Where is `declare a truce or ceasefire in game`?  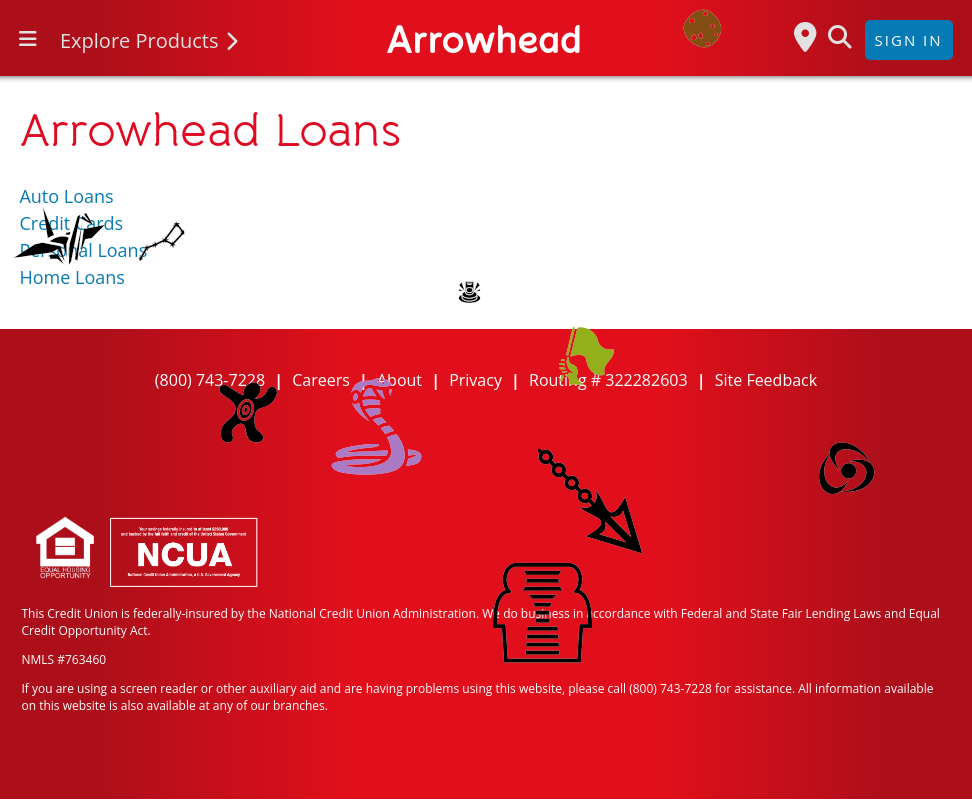 declare a truce or ceasefire in game is located at coordinates (586, 355).